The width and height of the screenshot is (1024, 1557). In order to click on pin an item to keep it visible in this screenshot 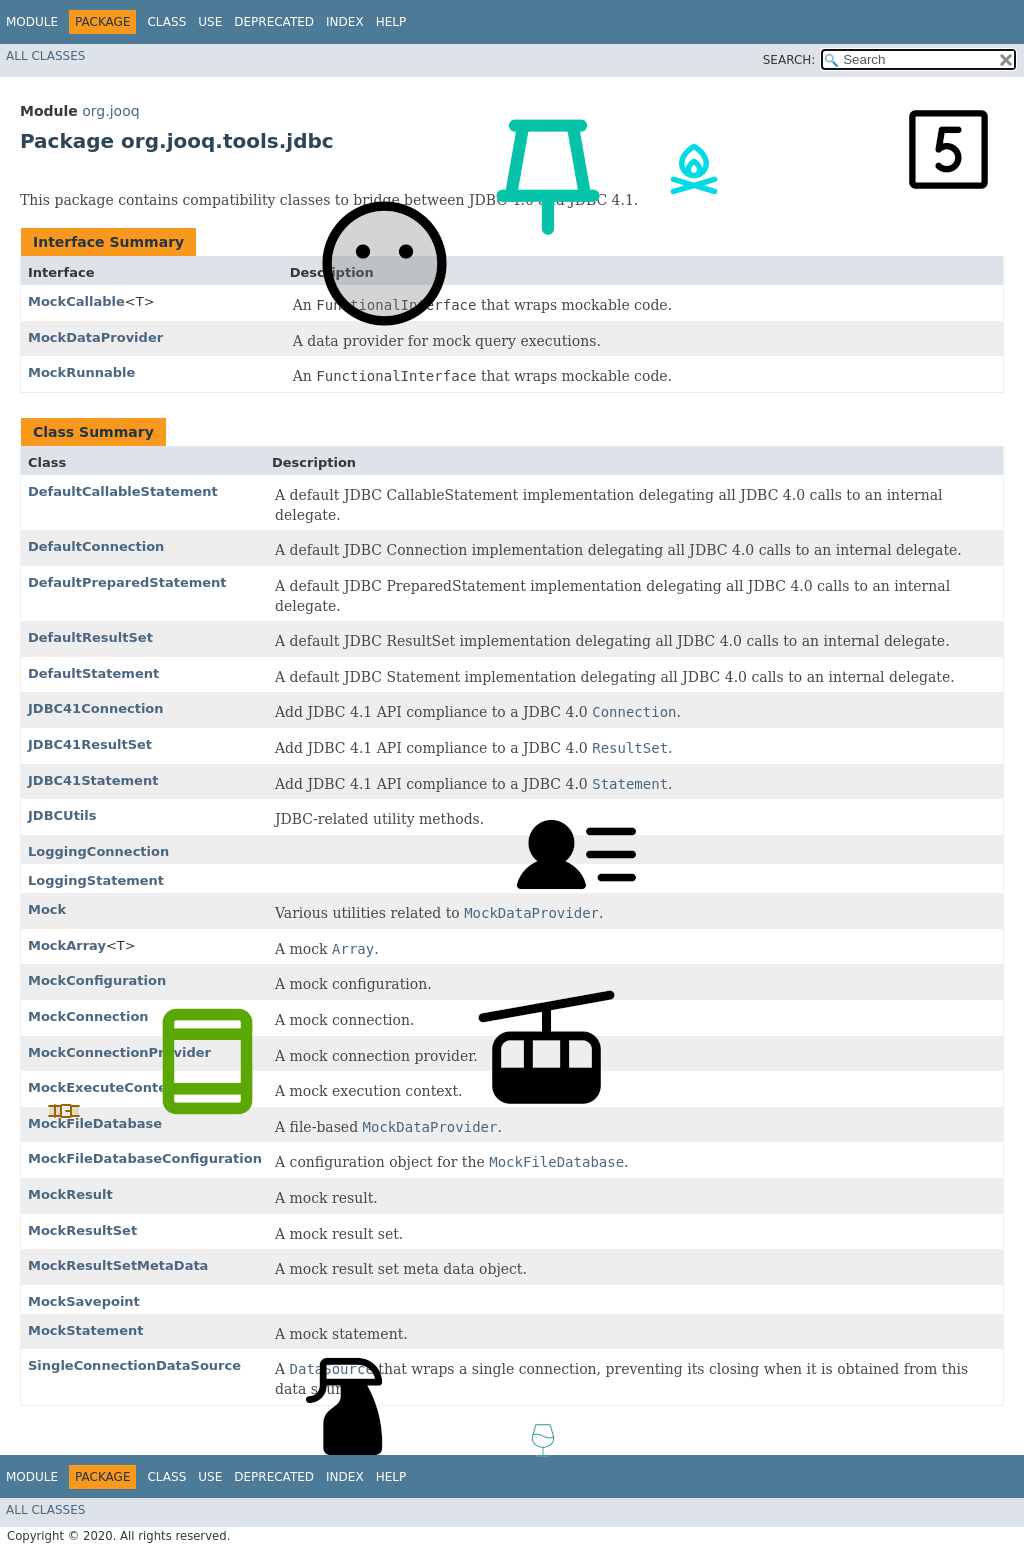, I will do `click(548, 171)`.